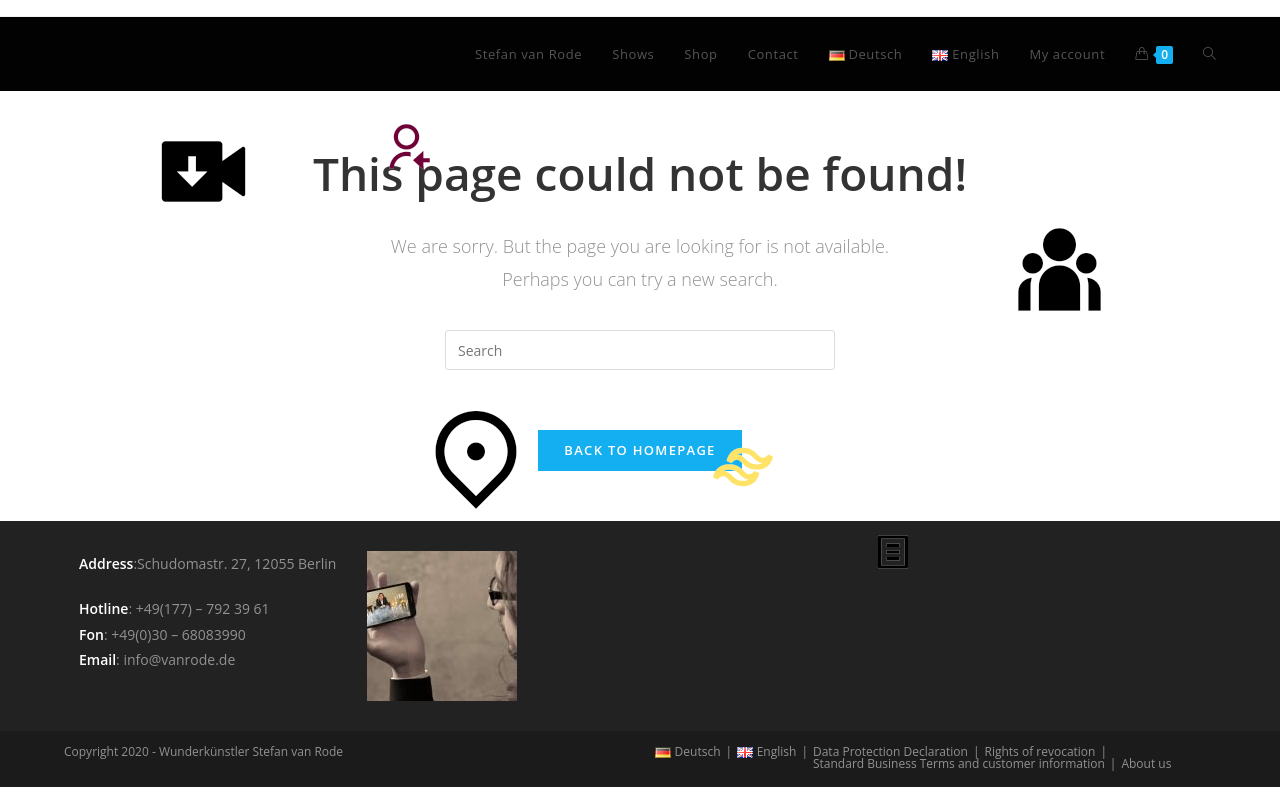 This screenshot has width=1280, height=787. What do you see at coordinates (476, 456) in the screenshot?
I see `view or select a location on the map` at bounding box center [476, 456].